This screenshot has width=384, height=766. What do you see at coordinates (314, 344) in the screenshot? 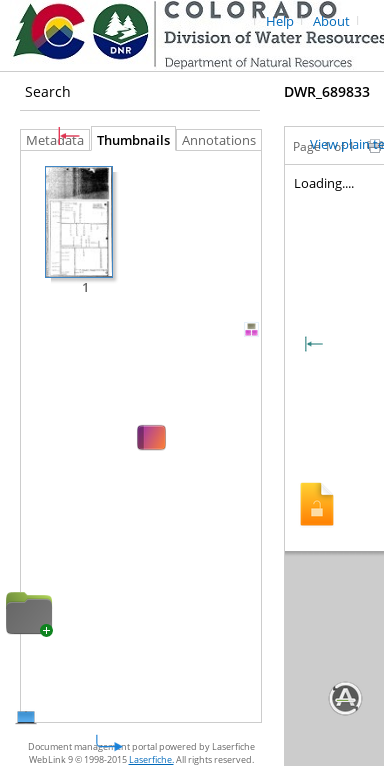
I see `go to the first item in a list or sequence` at bounding box center [314, 344].